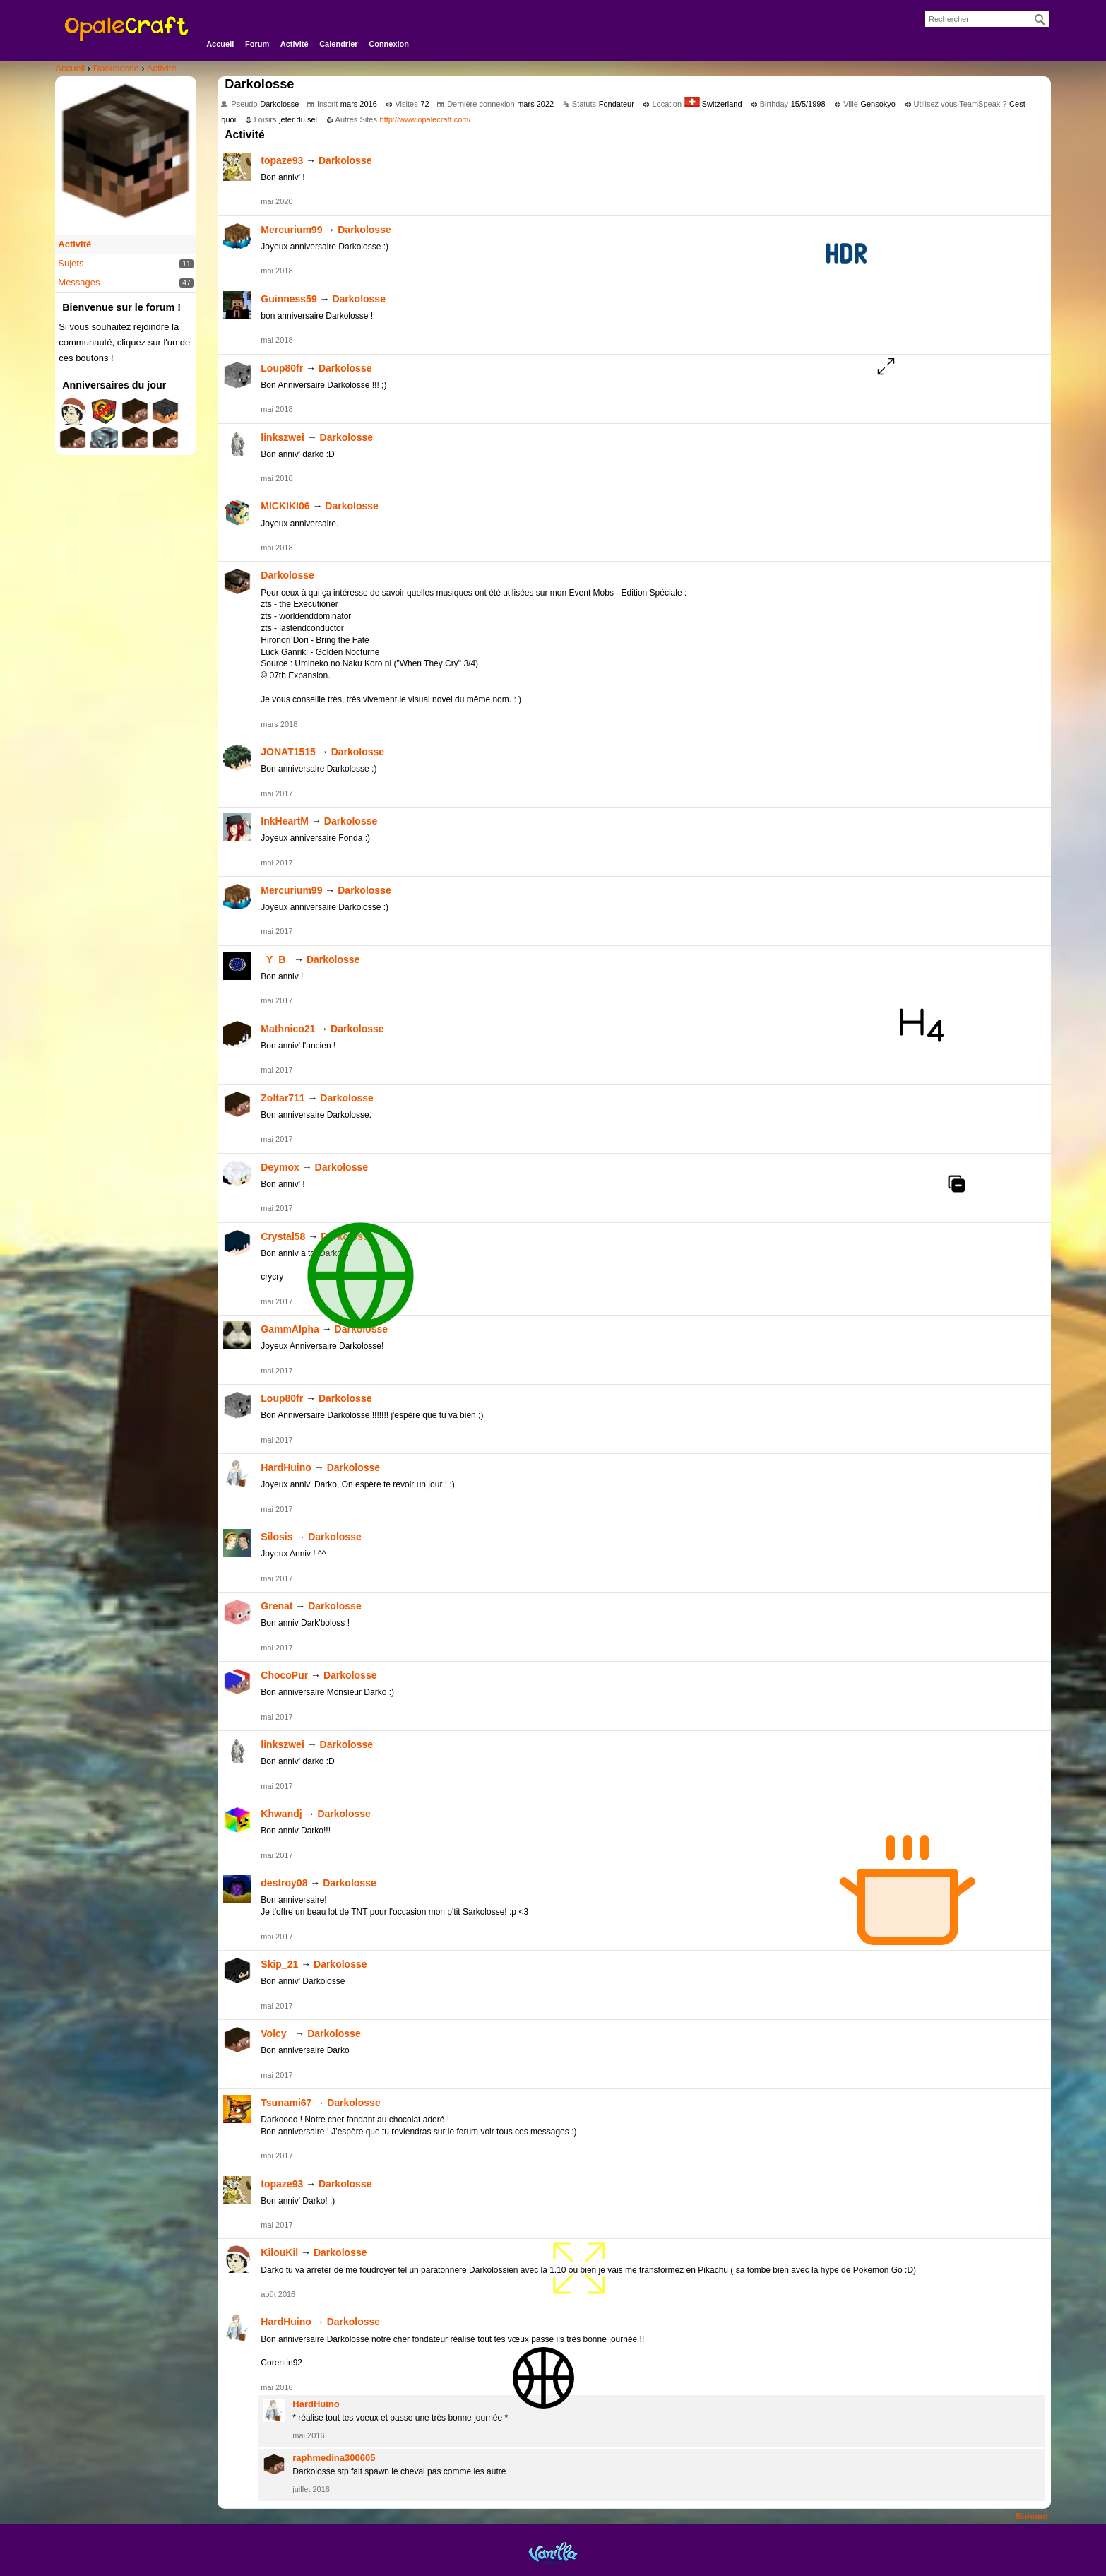  What do you see at coordinates (919, 1024) in the screenshot?
I see `format text as heading level 4` at bounding box center [919, 1024].